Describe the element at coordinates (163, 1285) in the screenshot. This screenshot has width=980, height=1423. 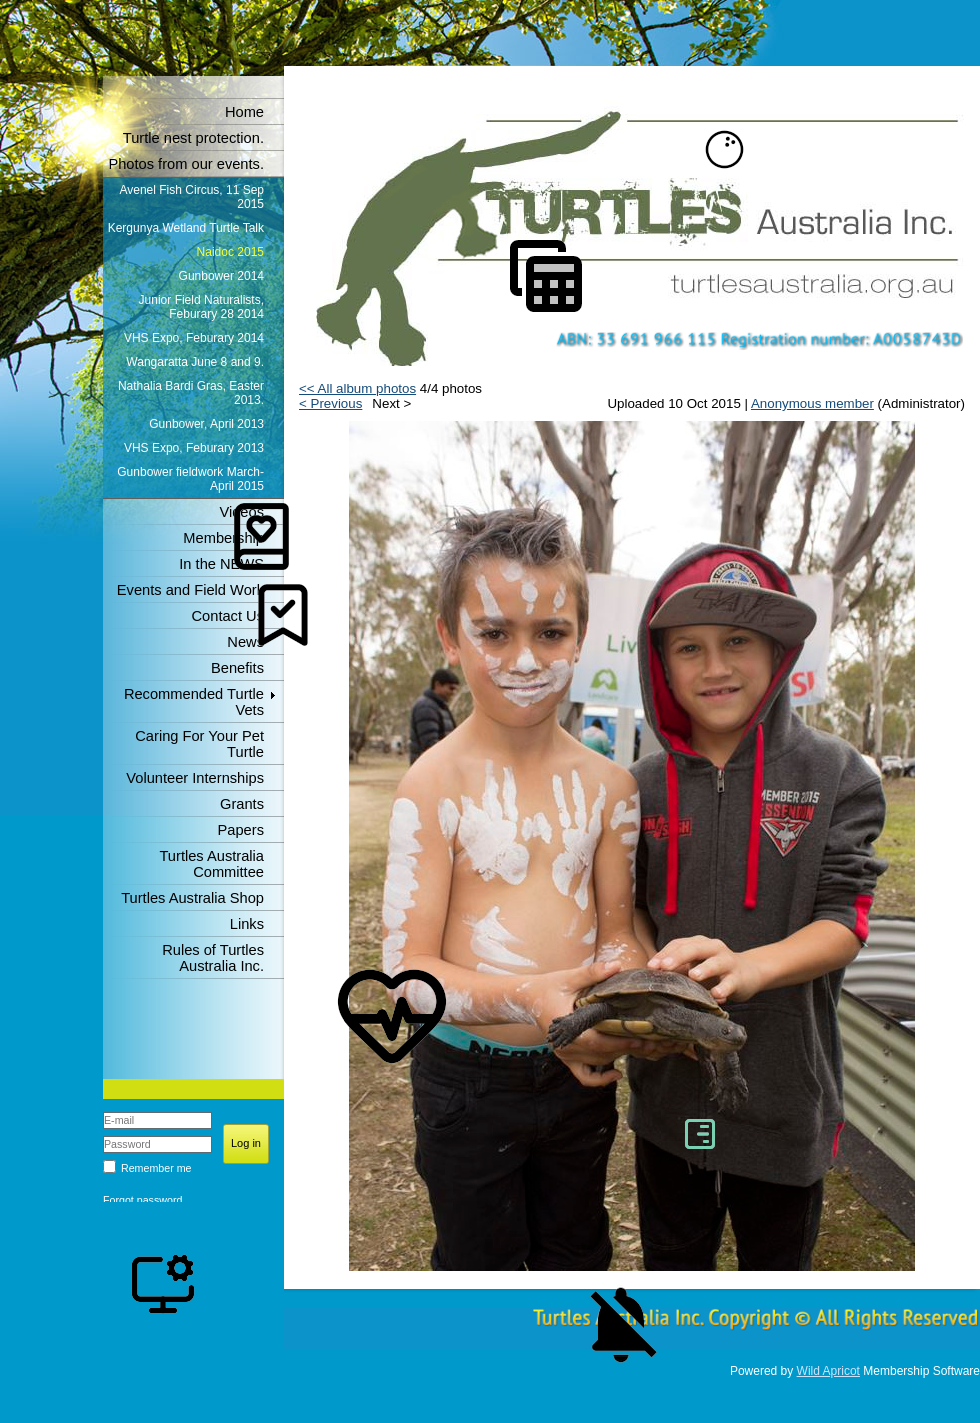
I see `access display settings` at that location.